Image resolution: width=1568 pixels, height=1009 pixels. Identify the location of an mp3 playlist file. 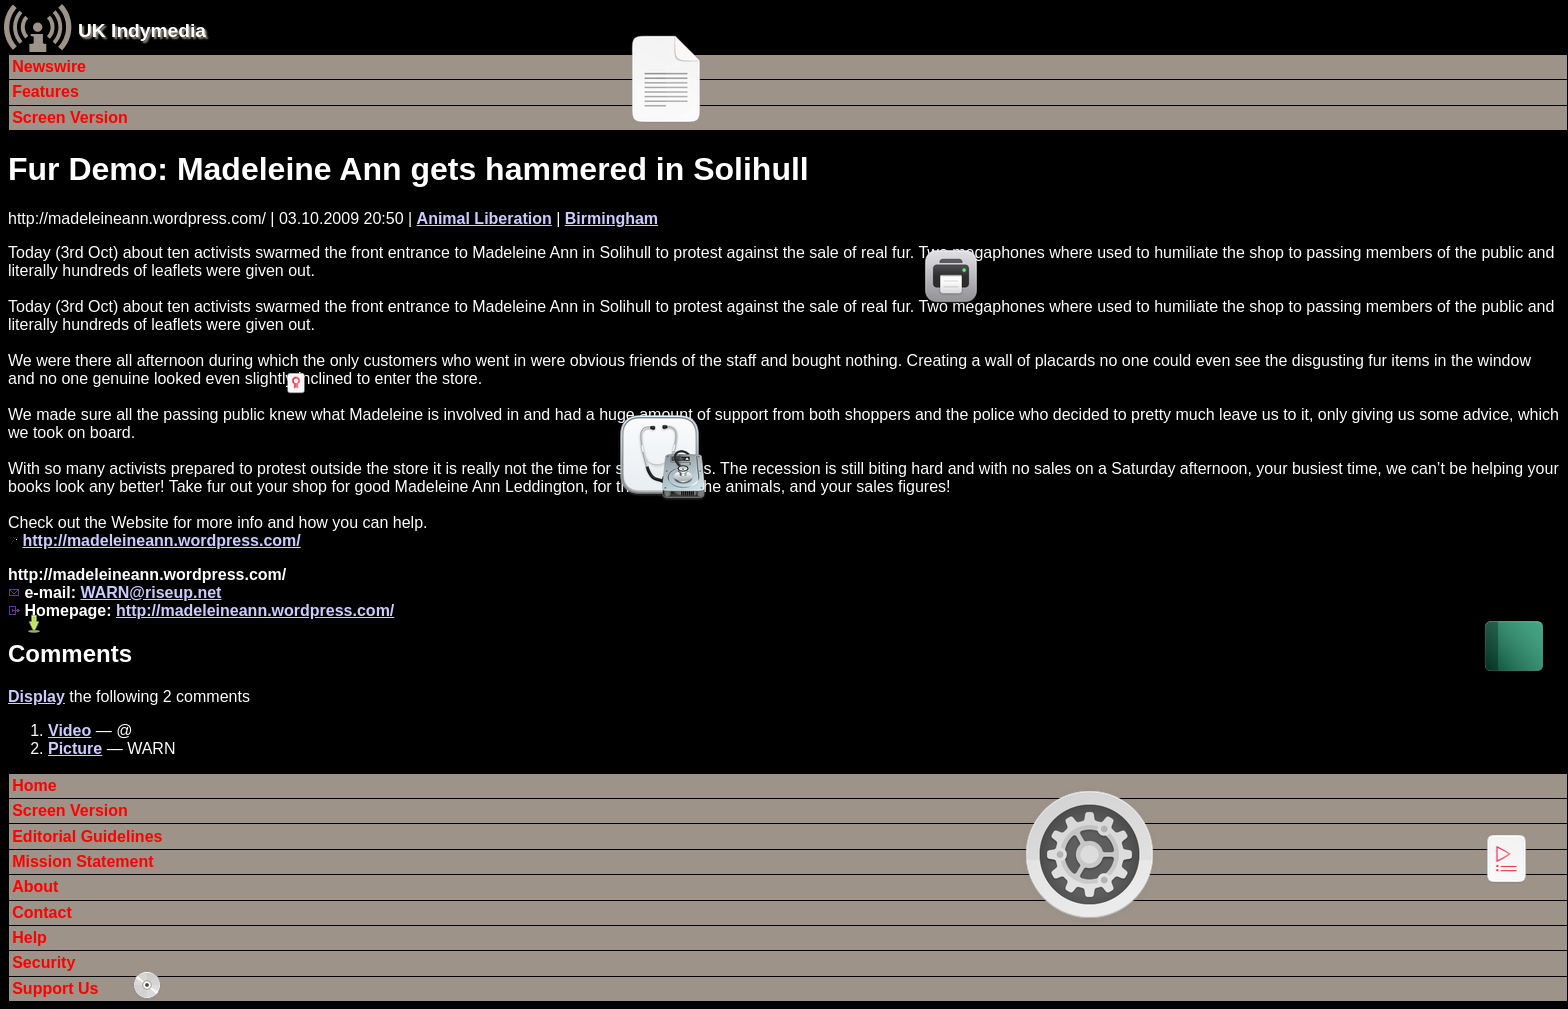
(1506, 858).